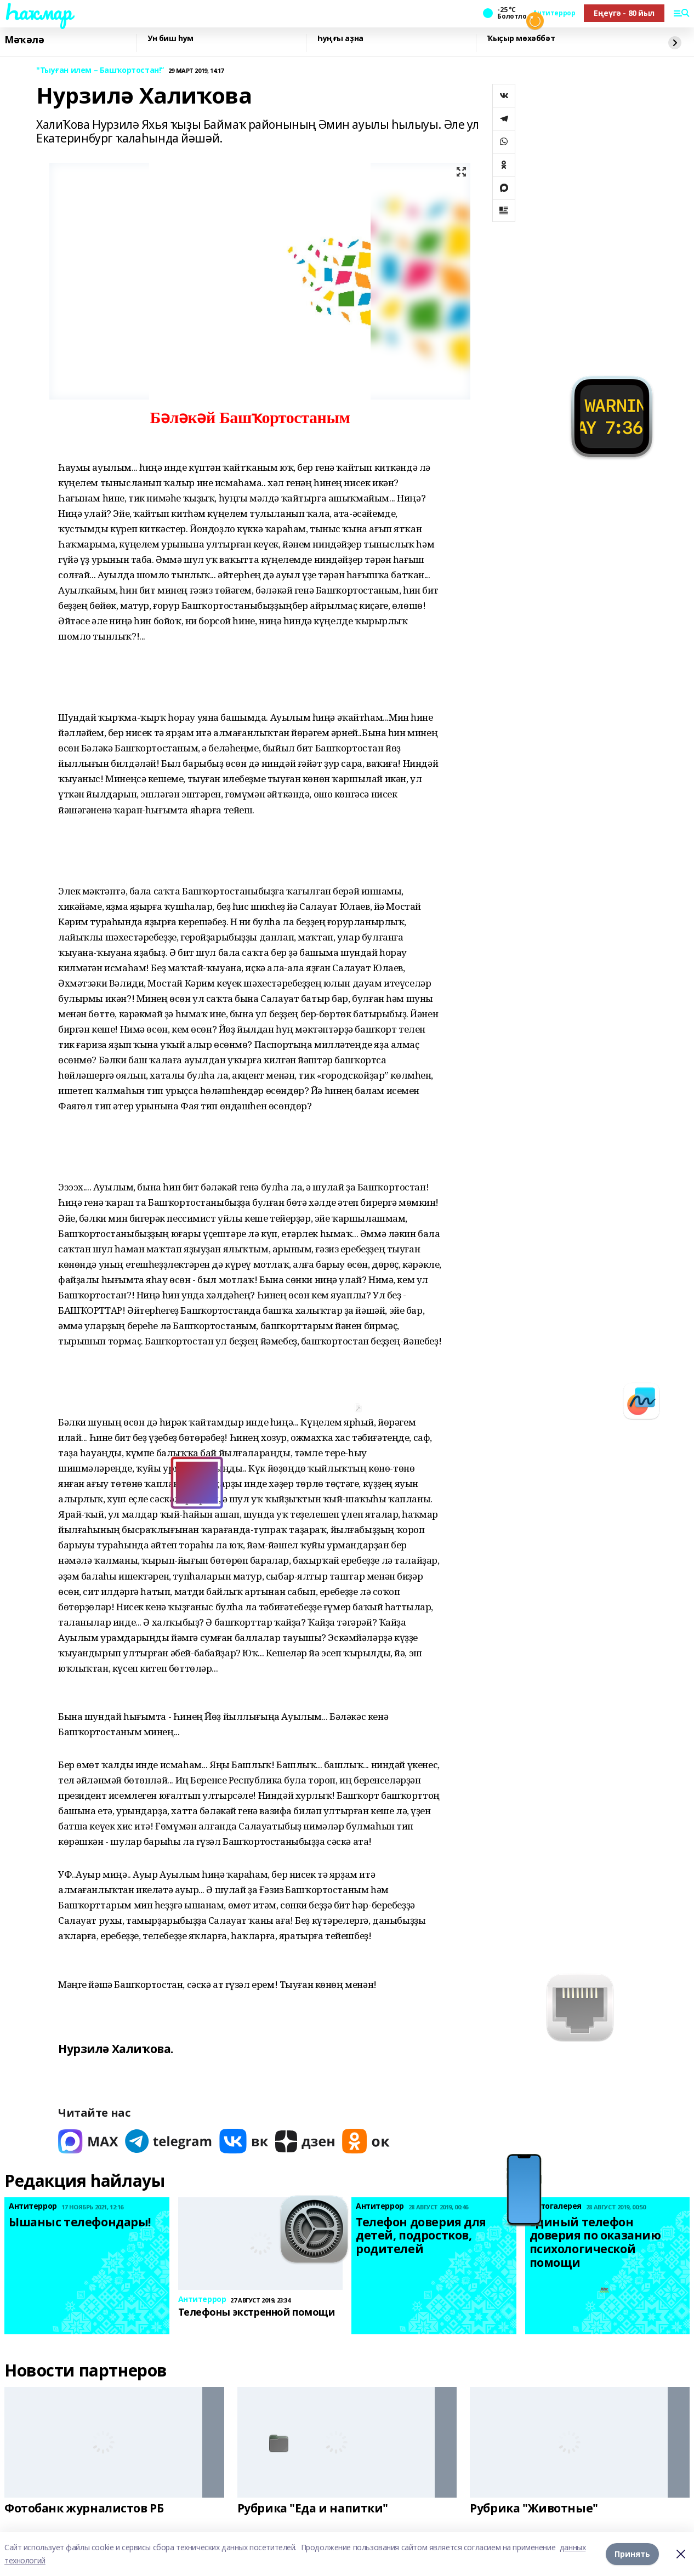 Image resolution: width=694 pixels, height=2576 pixels. What do you see at coordinates (535, 21) in the screenshot?
I see `restart the system` at bounding box center [535, 21].